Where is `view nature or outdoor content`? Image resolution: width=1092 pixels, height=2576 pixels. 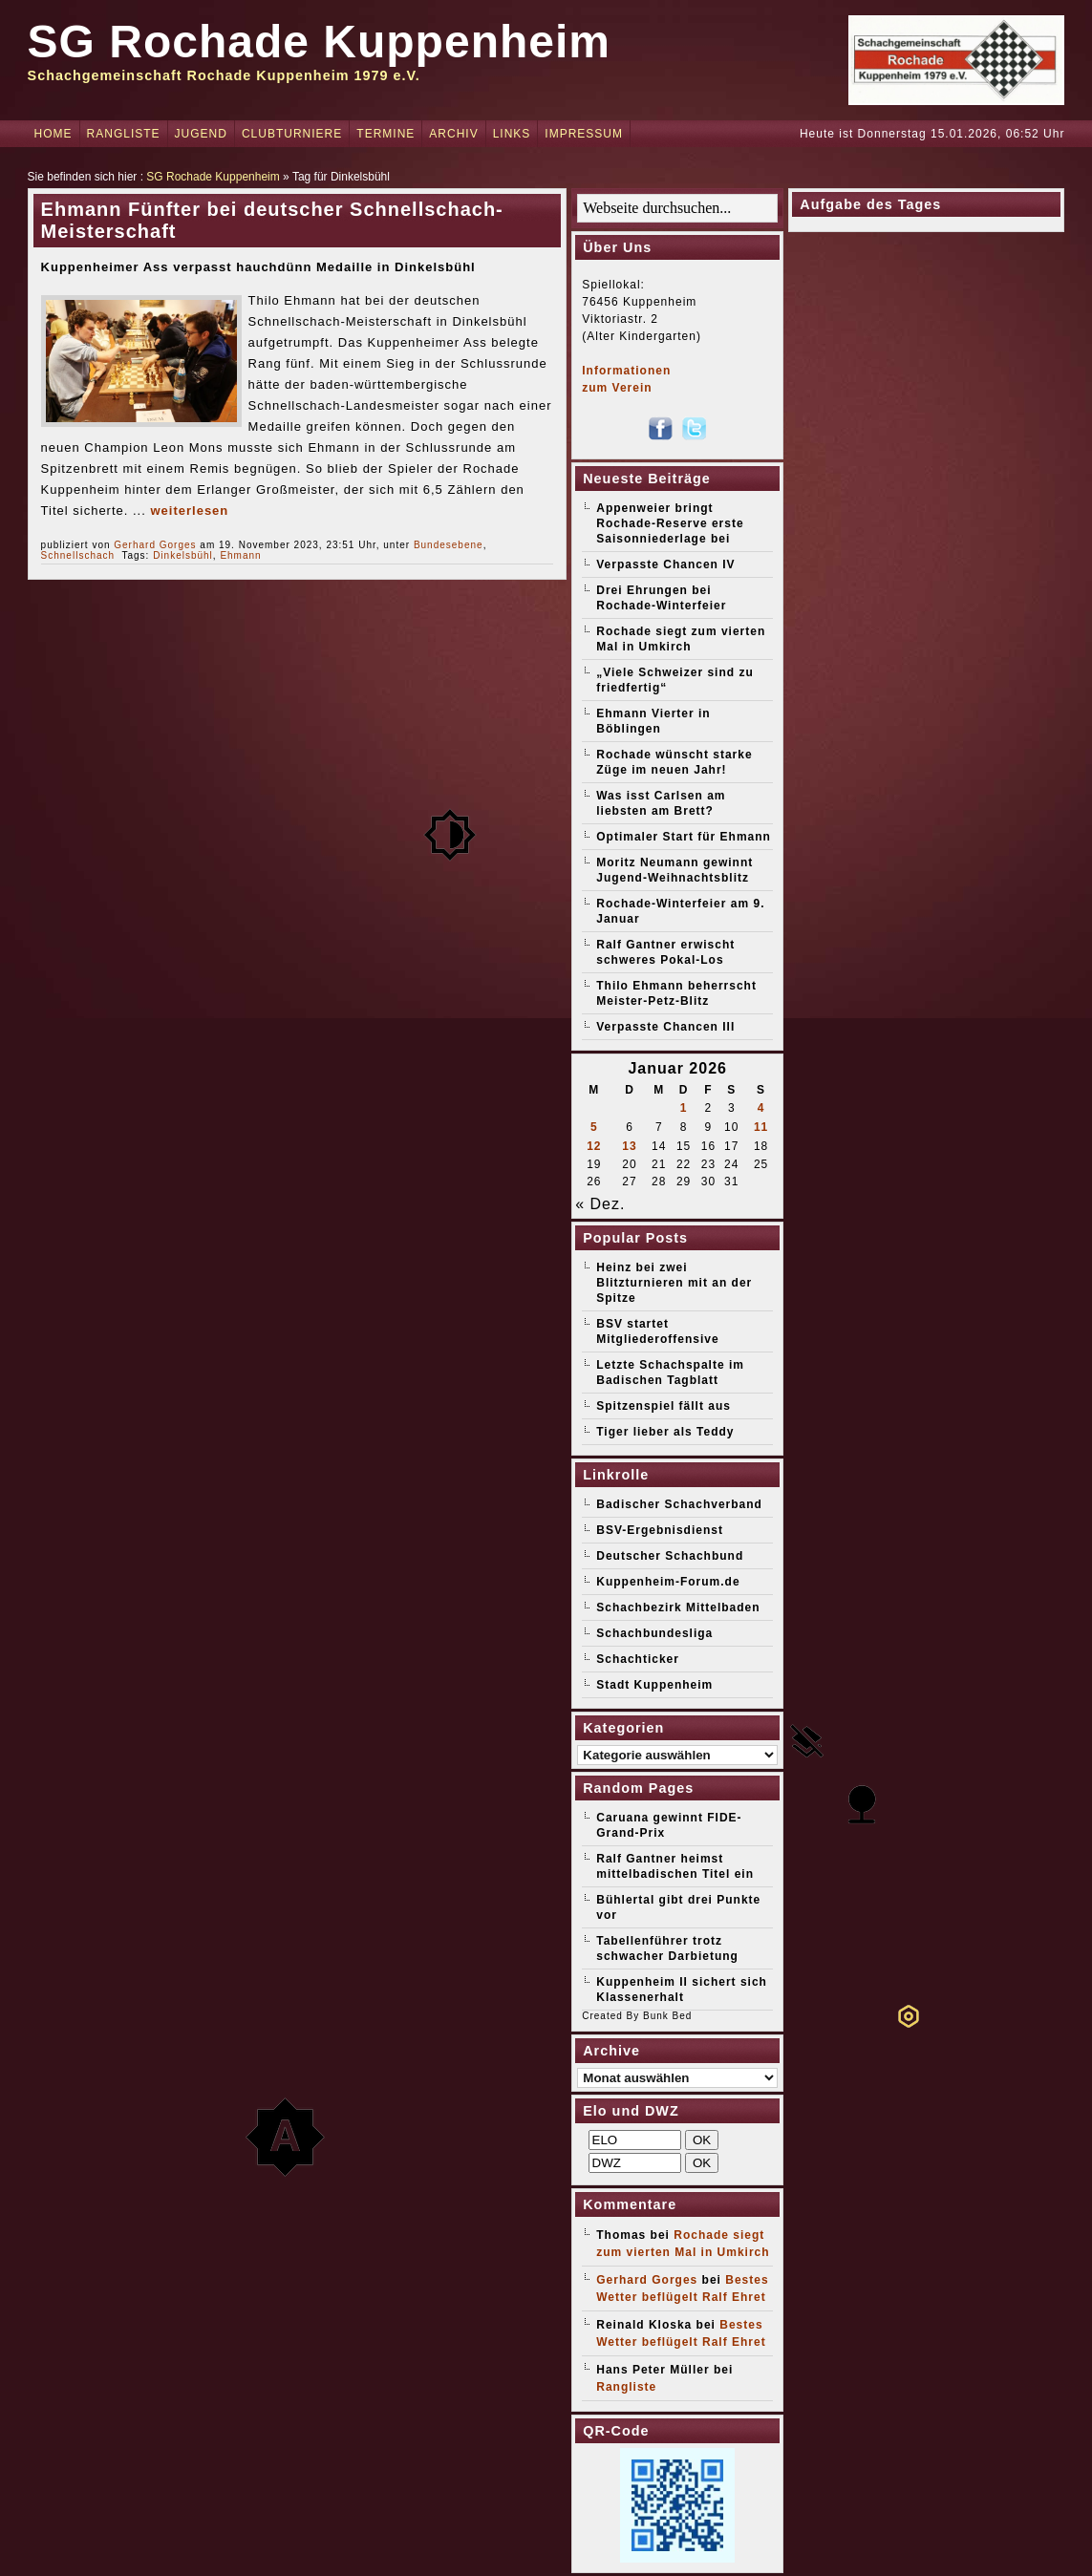
view nature or outdoor content is located at coordinates (862, 1804).